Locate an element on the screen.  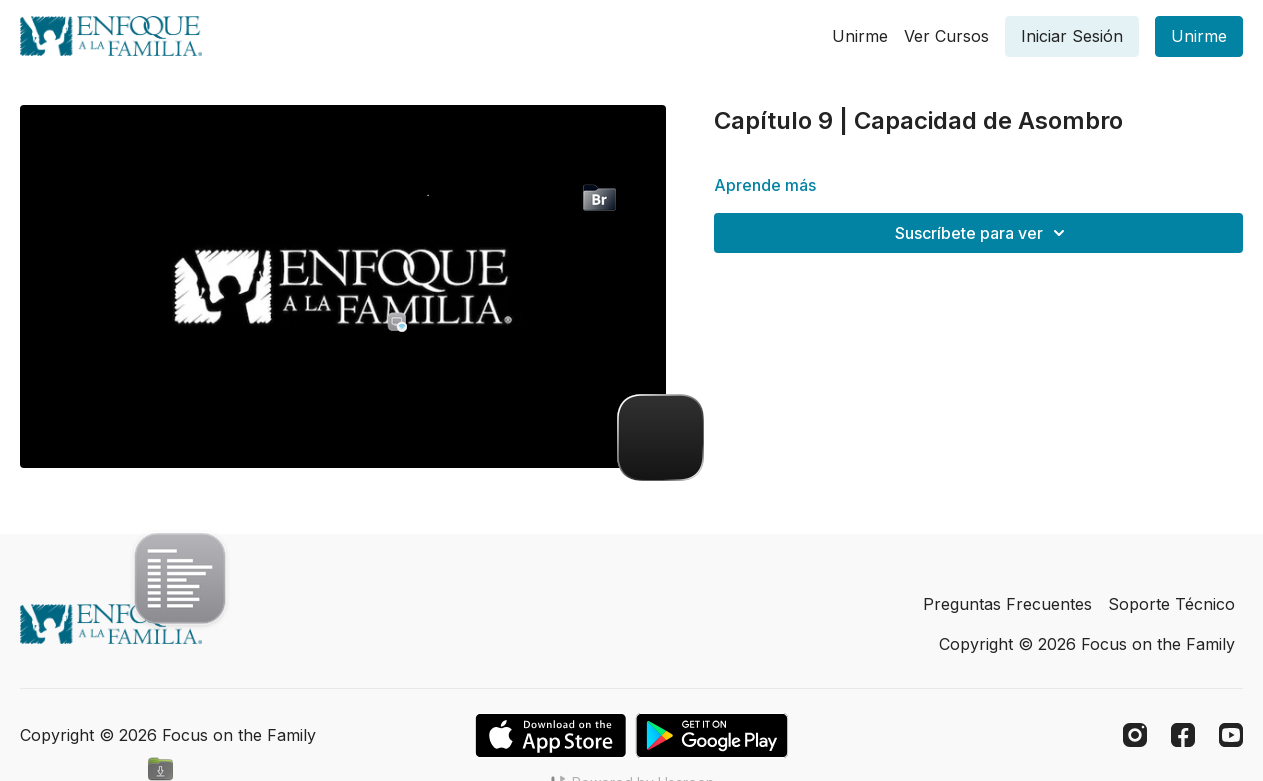
access log preferences or settings is located at coordinates (180, 580).